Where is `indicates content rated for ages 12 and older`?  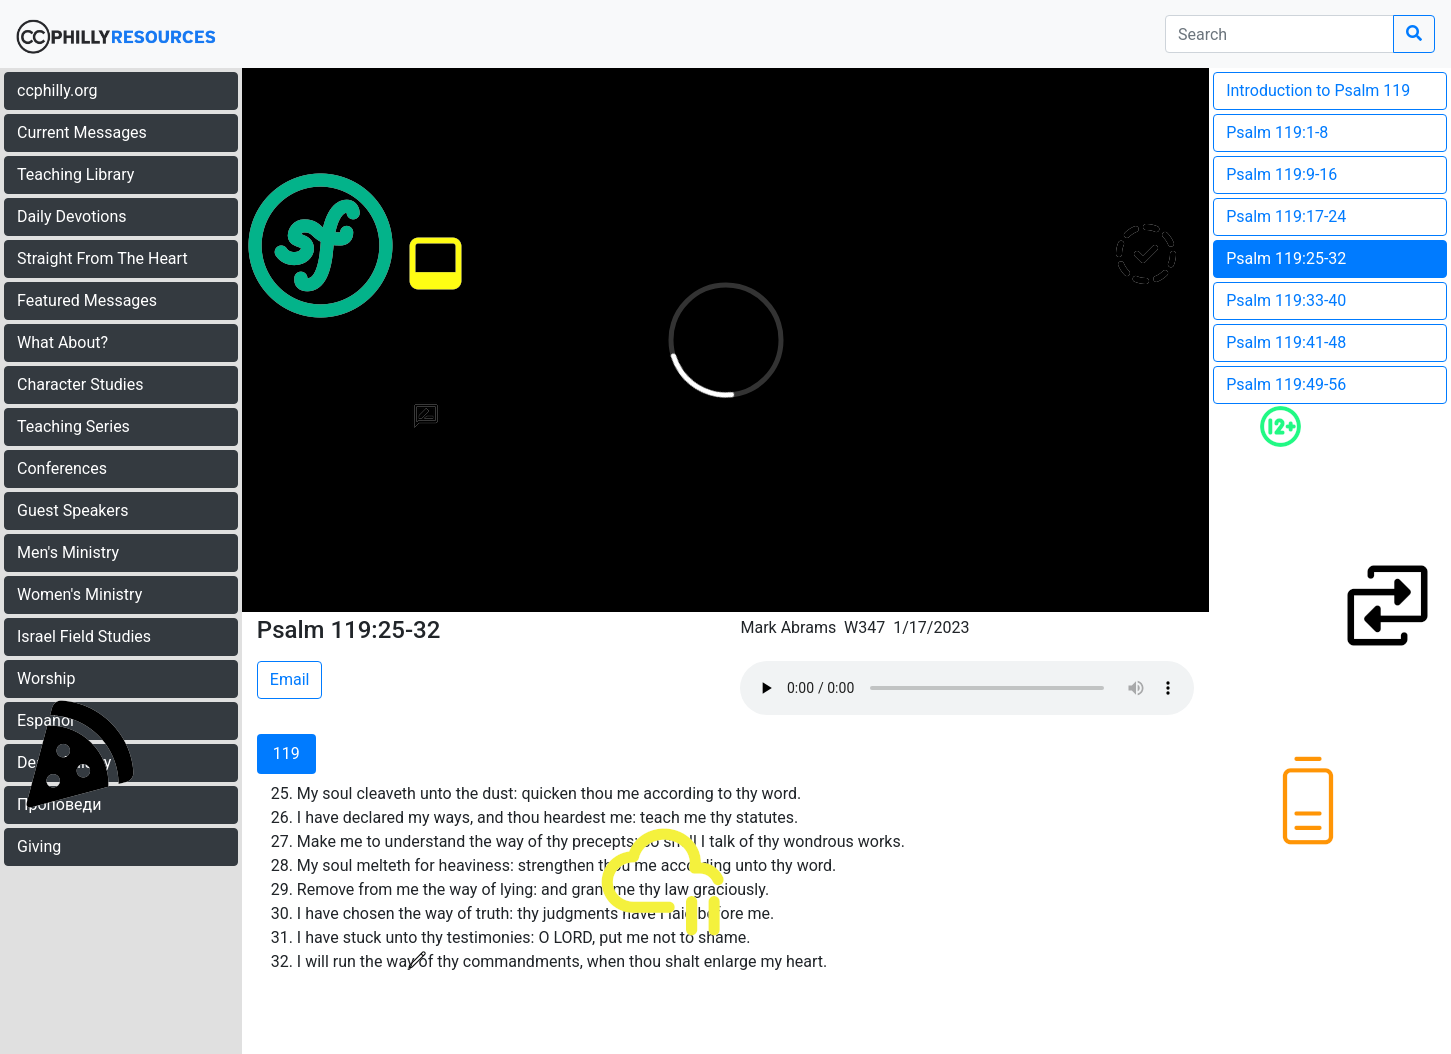
indicates content rated for ages 12 and older is located at coordinates (1280, 426).